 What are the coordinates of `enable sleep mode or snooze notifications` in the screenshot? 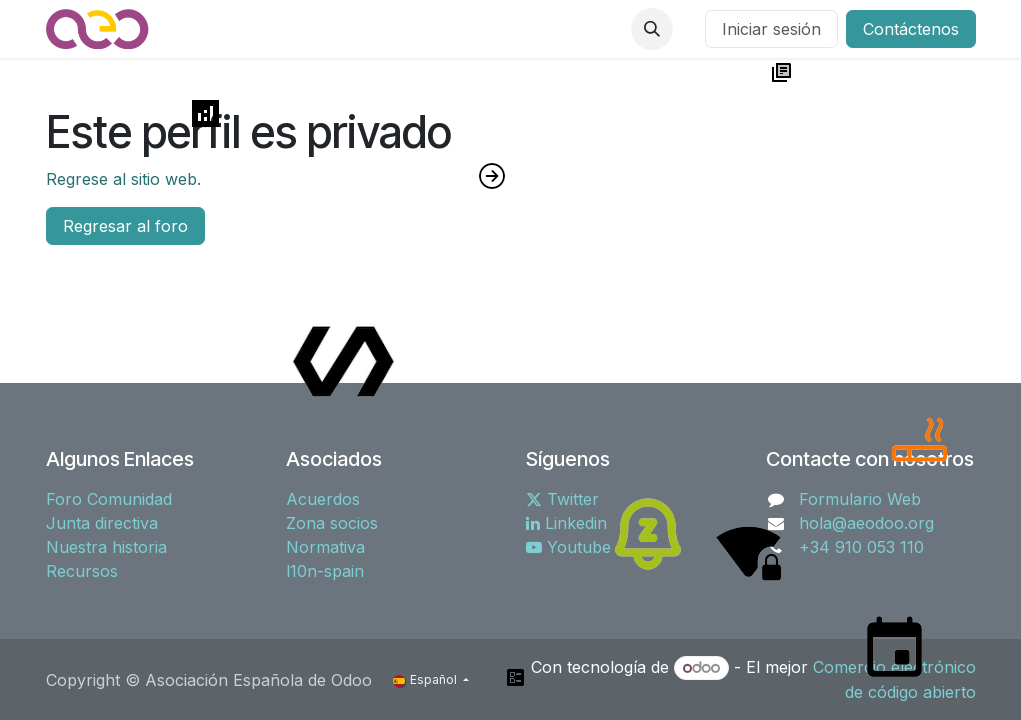 It's located at (648, 534).